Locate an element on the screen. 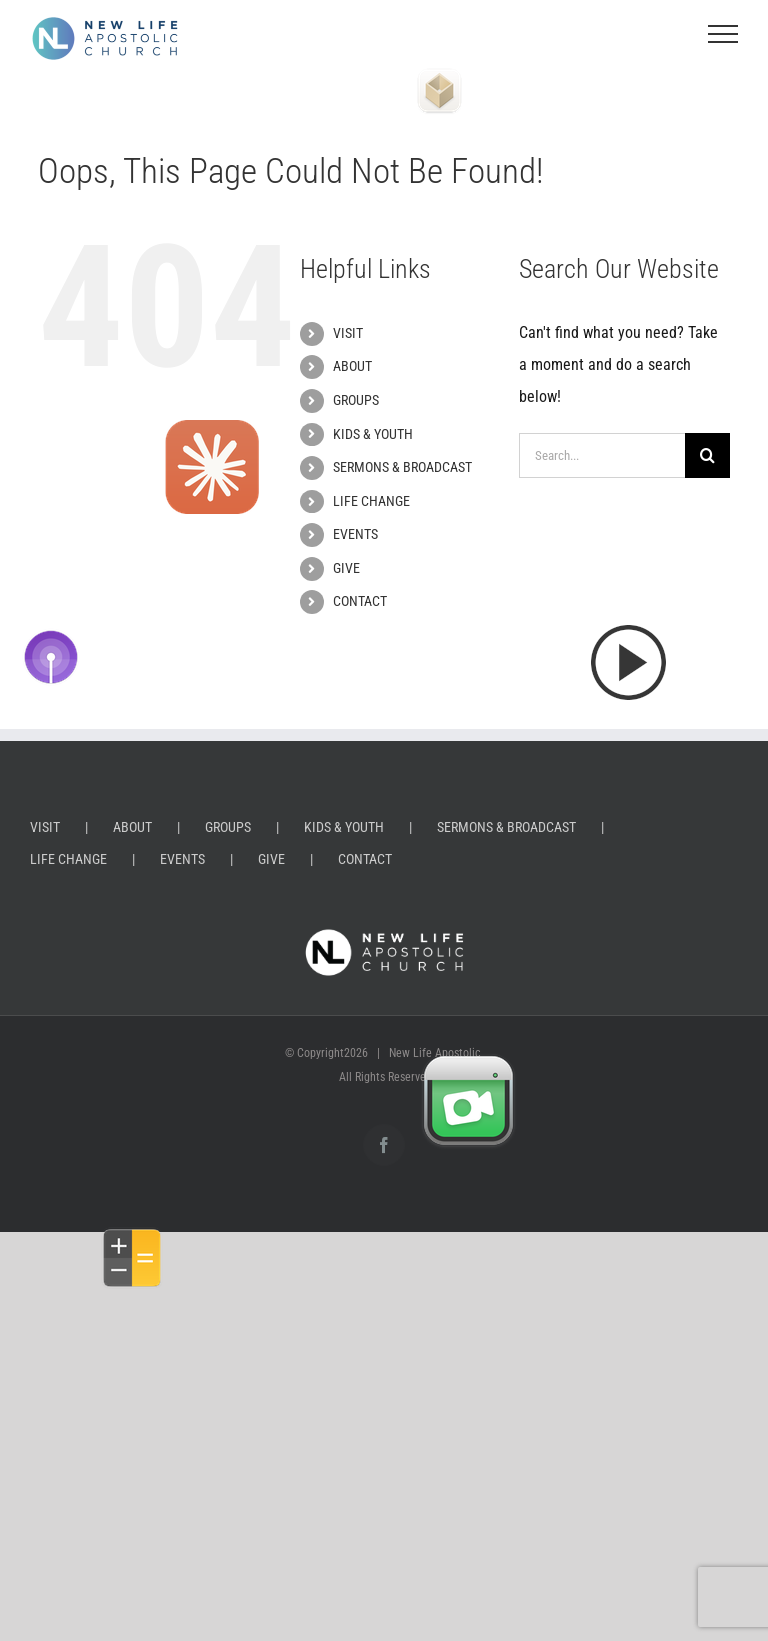  start or resume a process is located at coordinates (628, 662).